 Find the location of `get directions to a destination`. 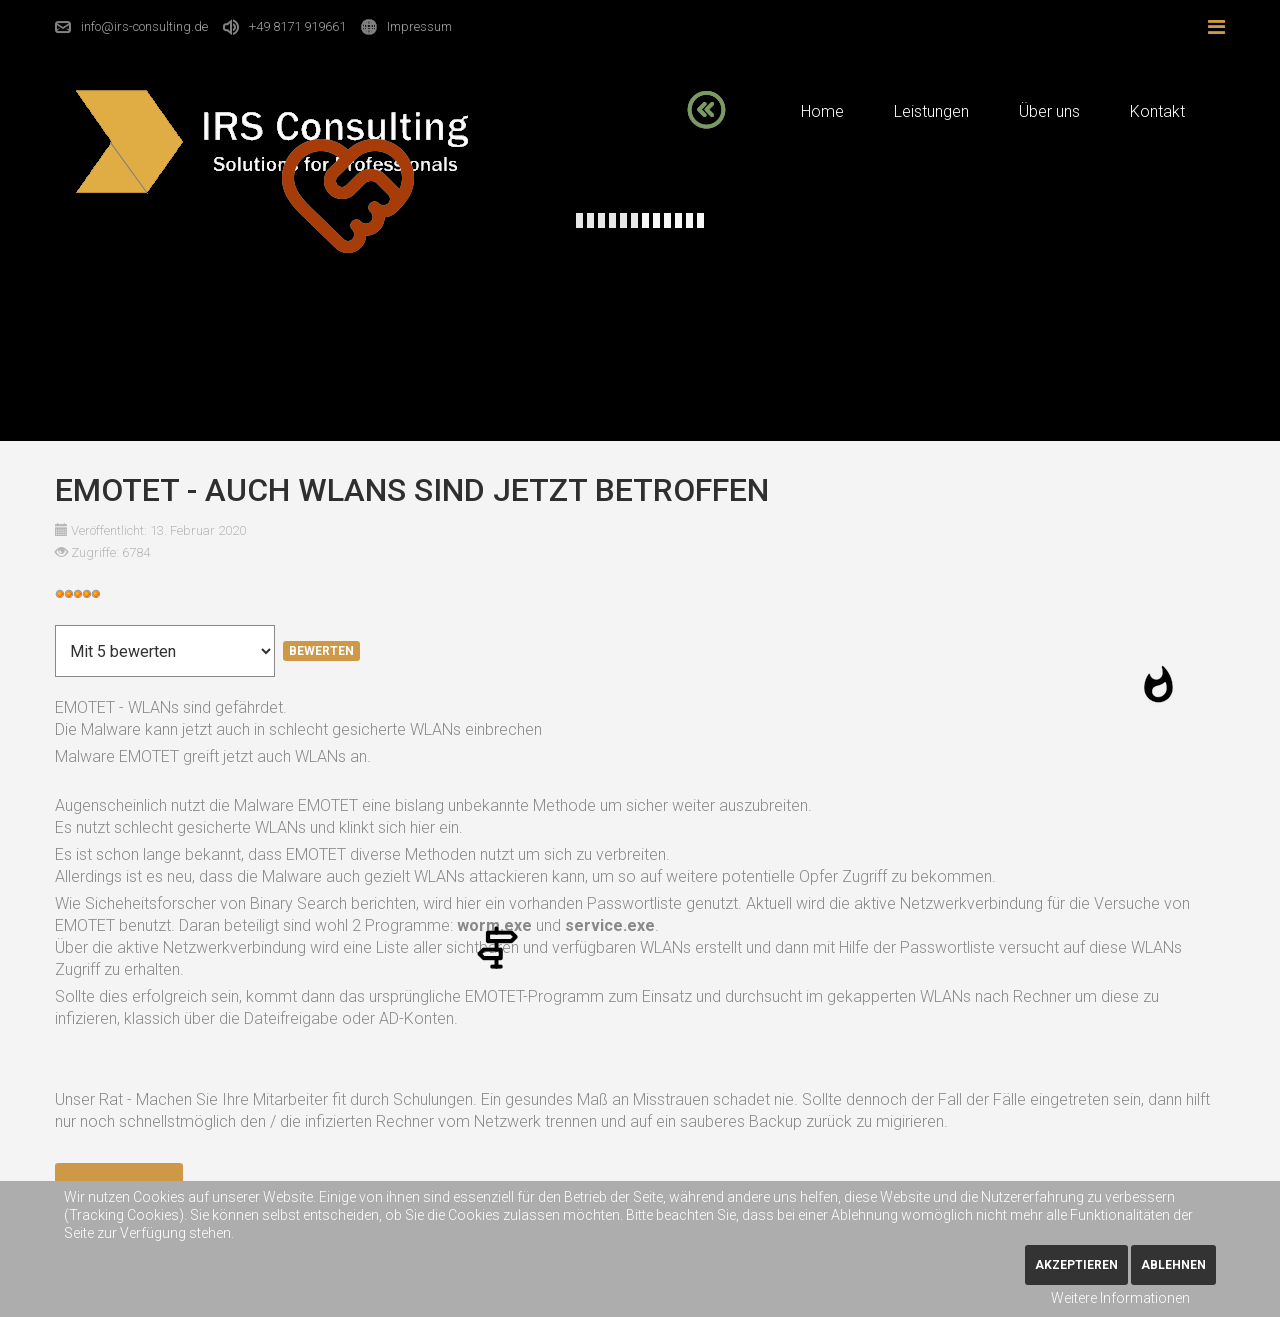

get directions to a destination is located at coordinates (496, 947).